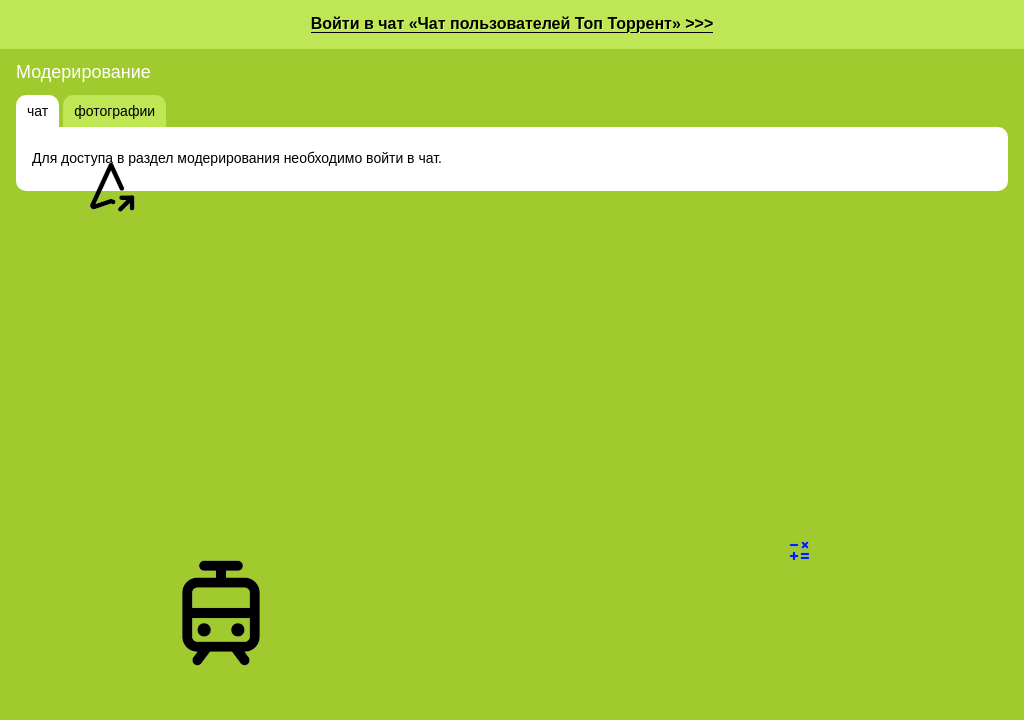 The width and height of the screenshot is (1024, 720). Describe the element at coordinates (111, 186) in the screenshot. I see `share your current location` at that location.